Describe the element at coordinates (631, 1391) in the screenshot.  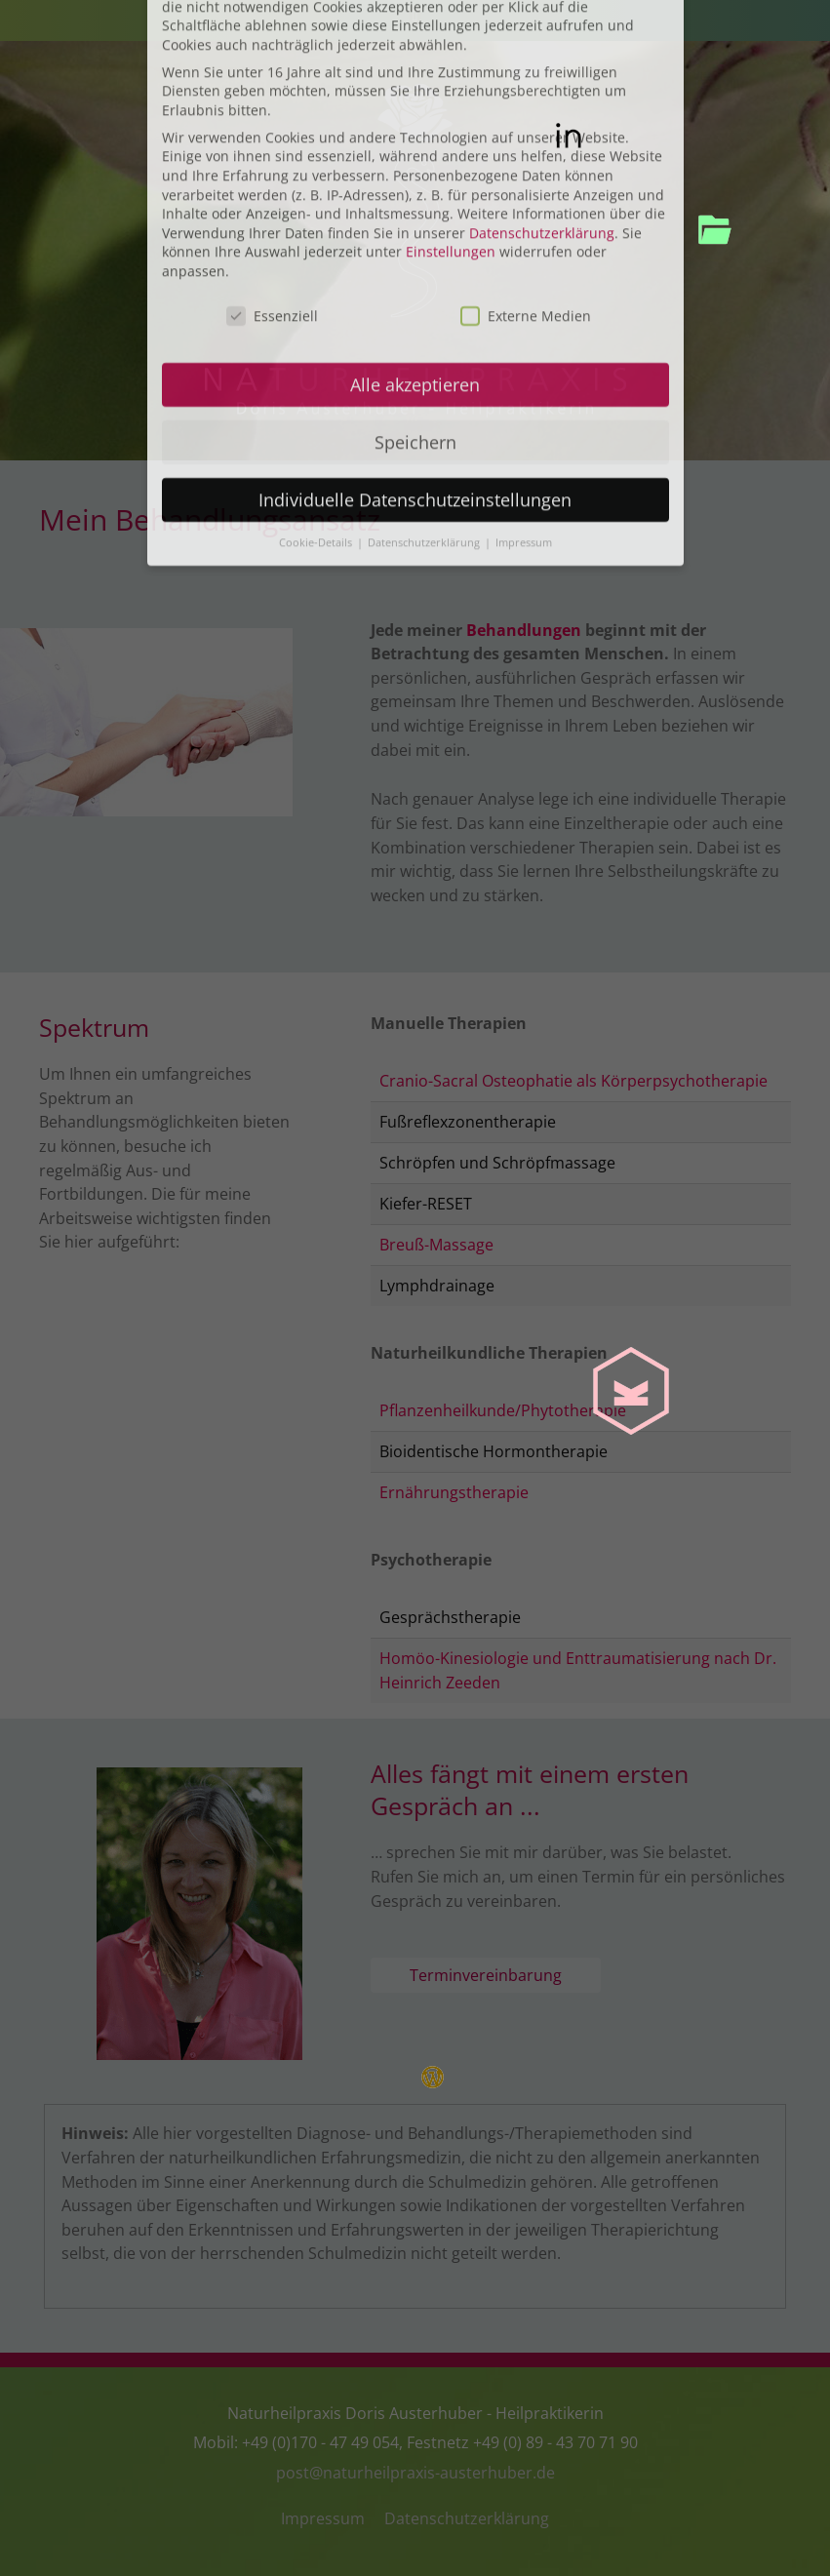
I see `kirby CMS logo` at that location.